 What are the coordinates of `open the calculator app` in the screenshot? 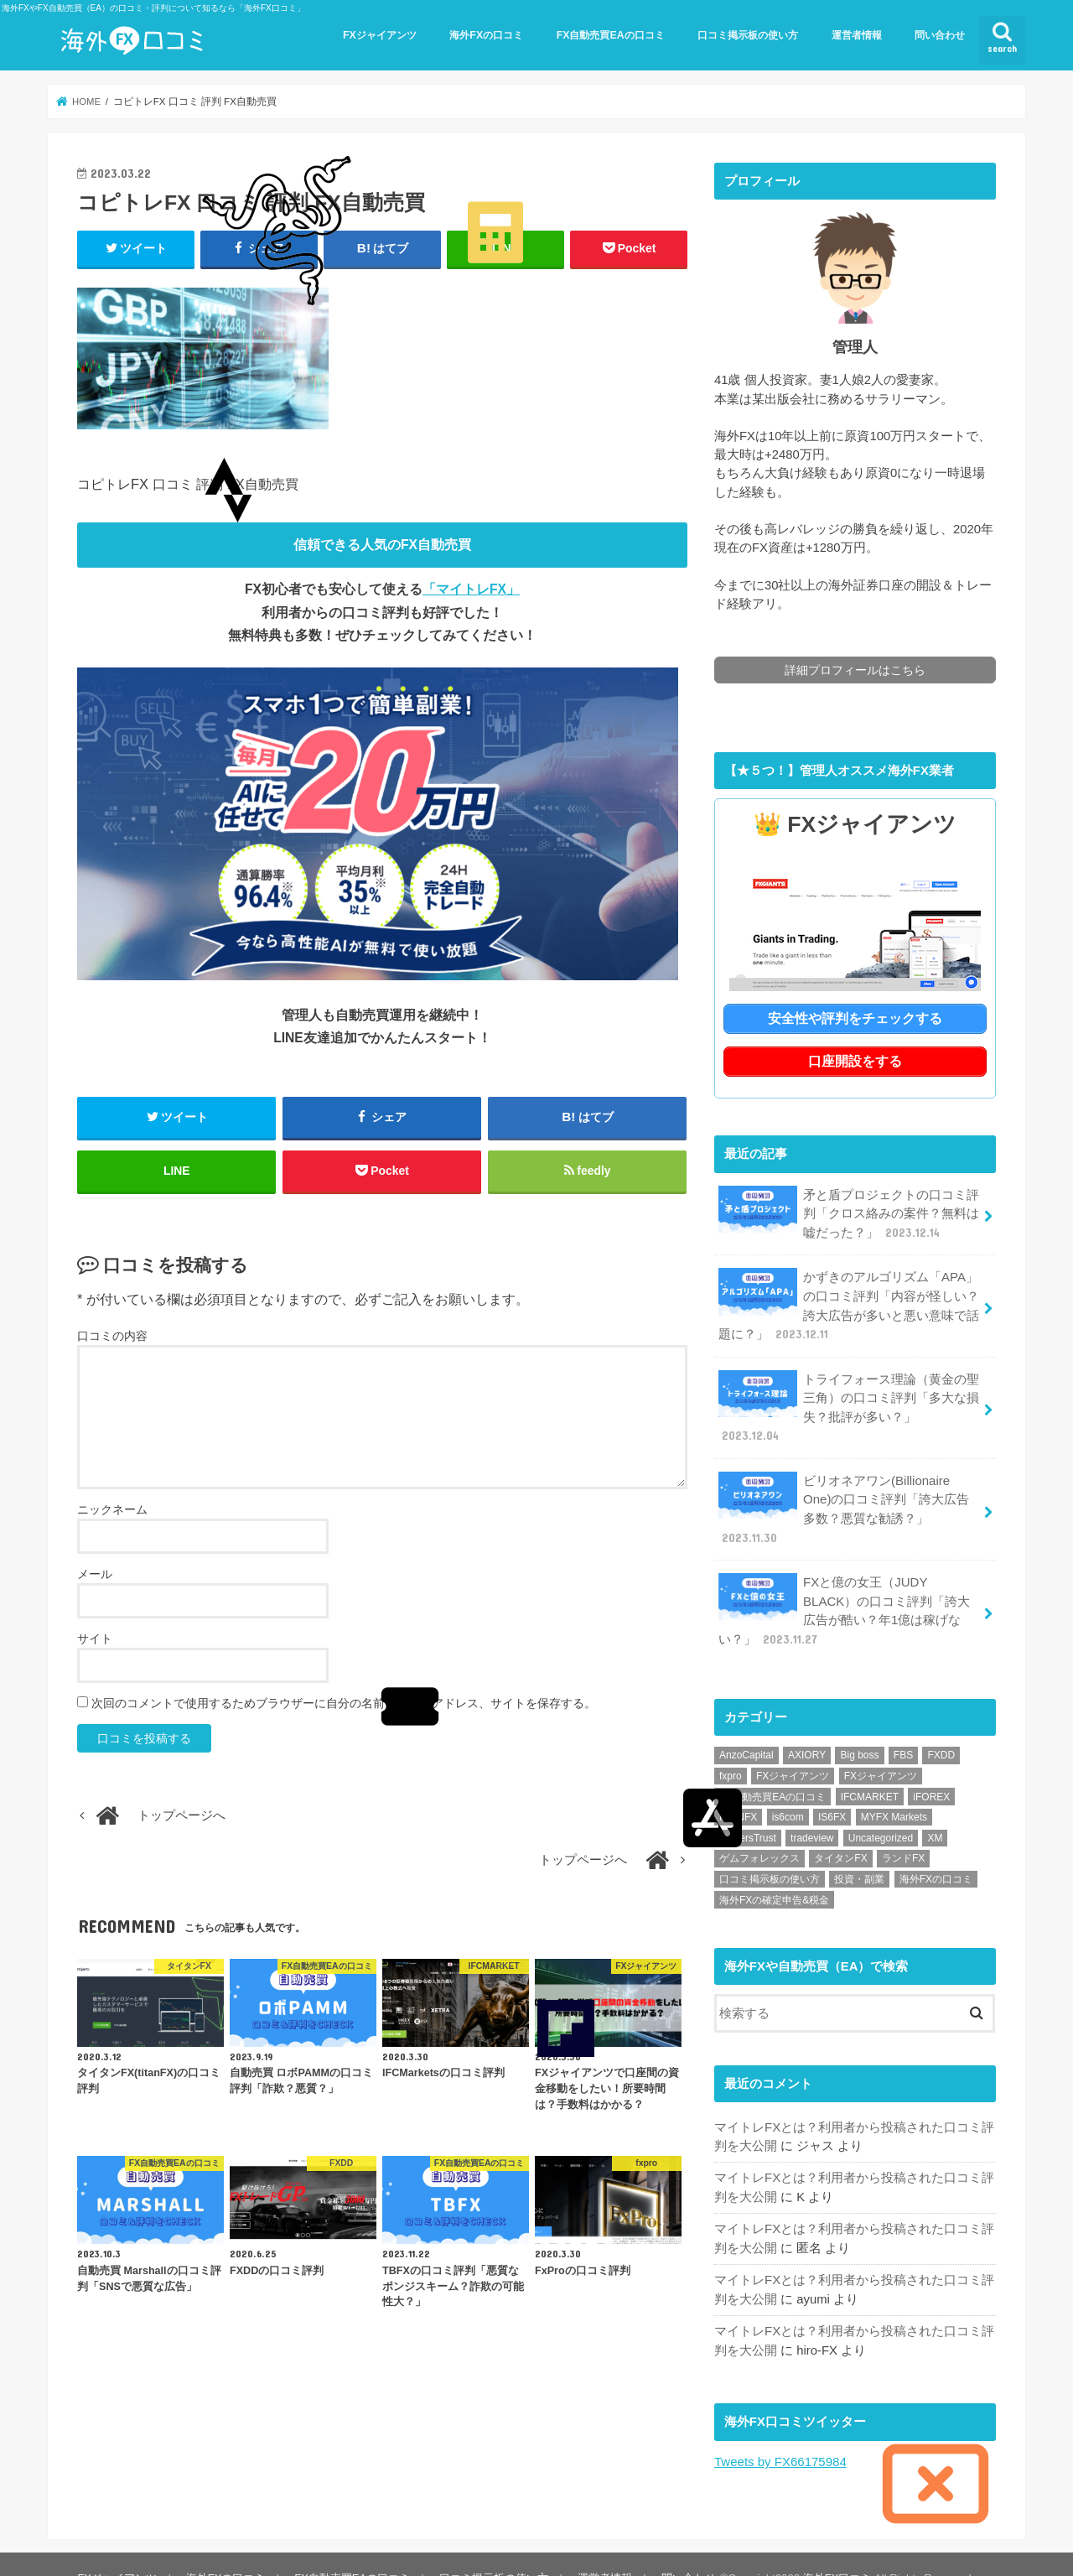 It's located at (495, 232).